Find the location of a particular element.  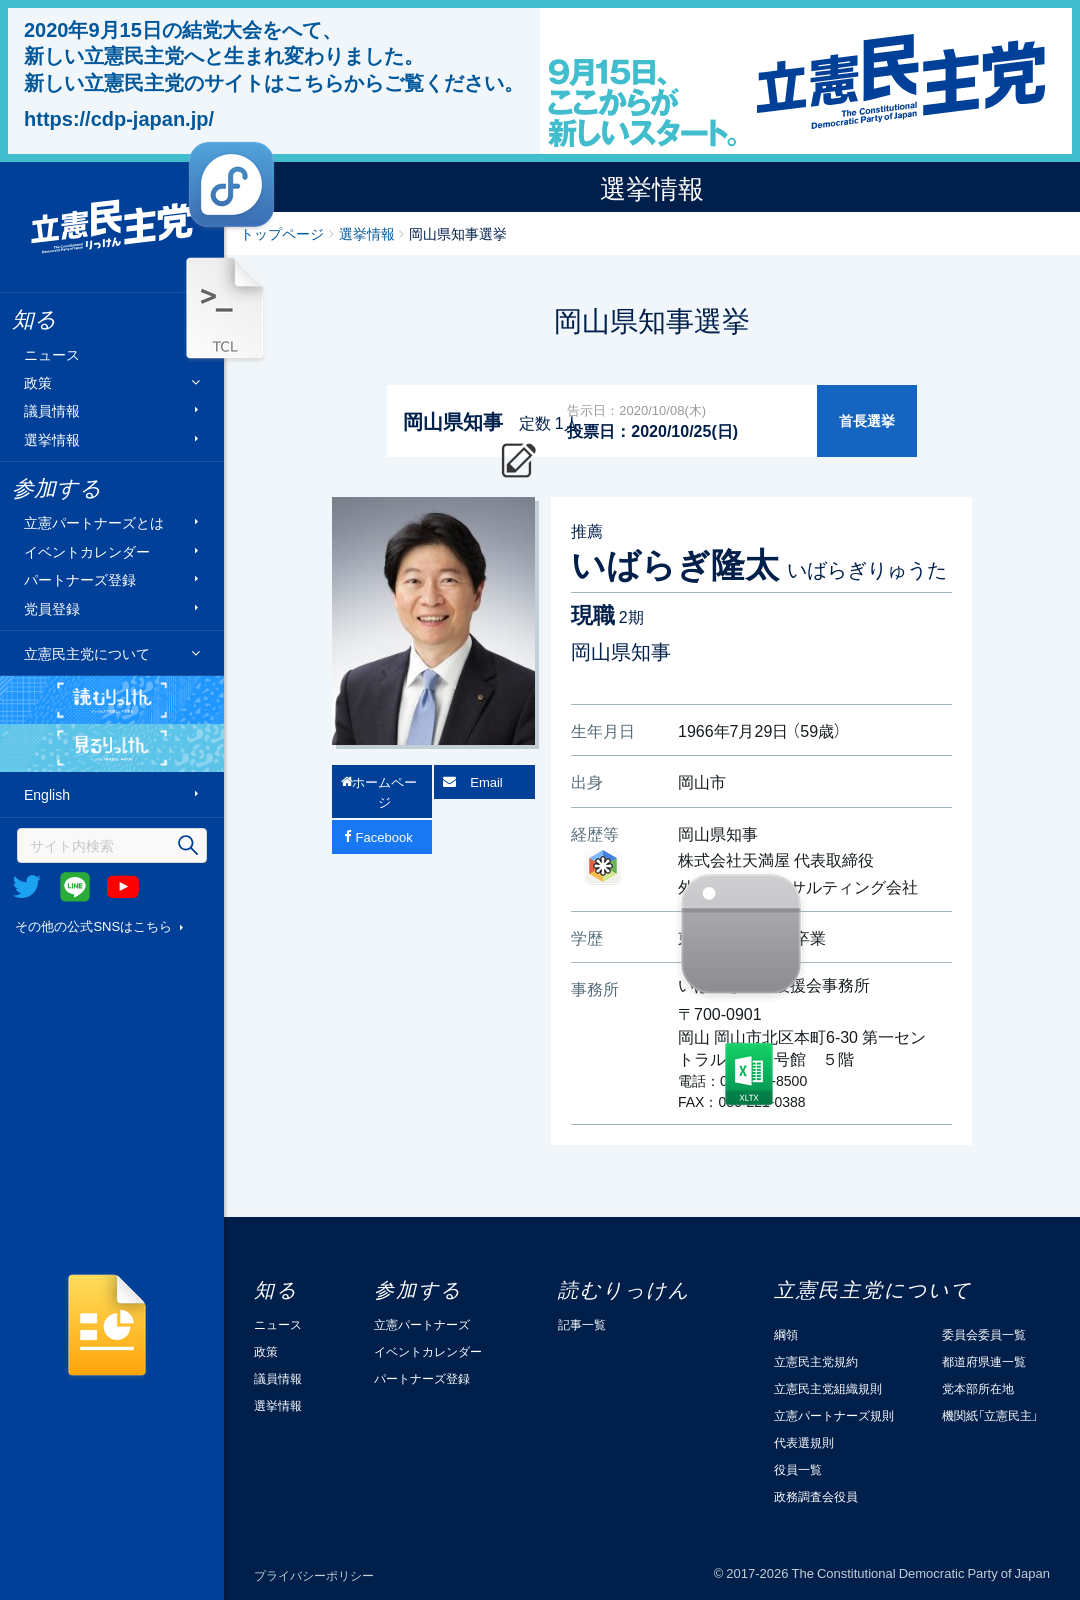

open text editor application is located at coordinates (516, 460).